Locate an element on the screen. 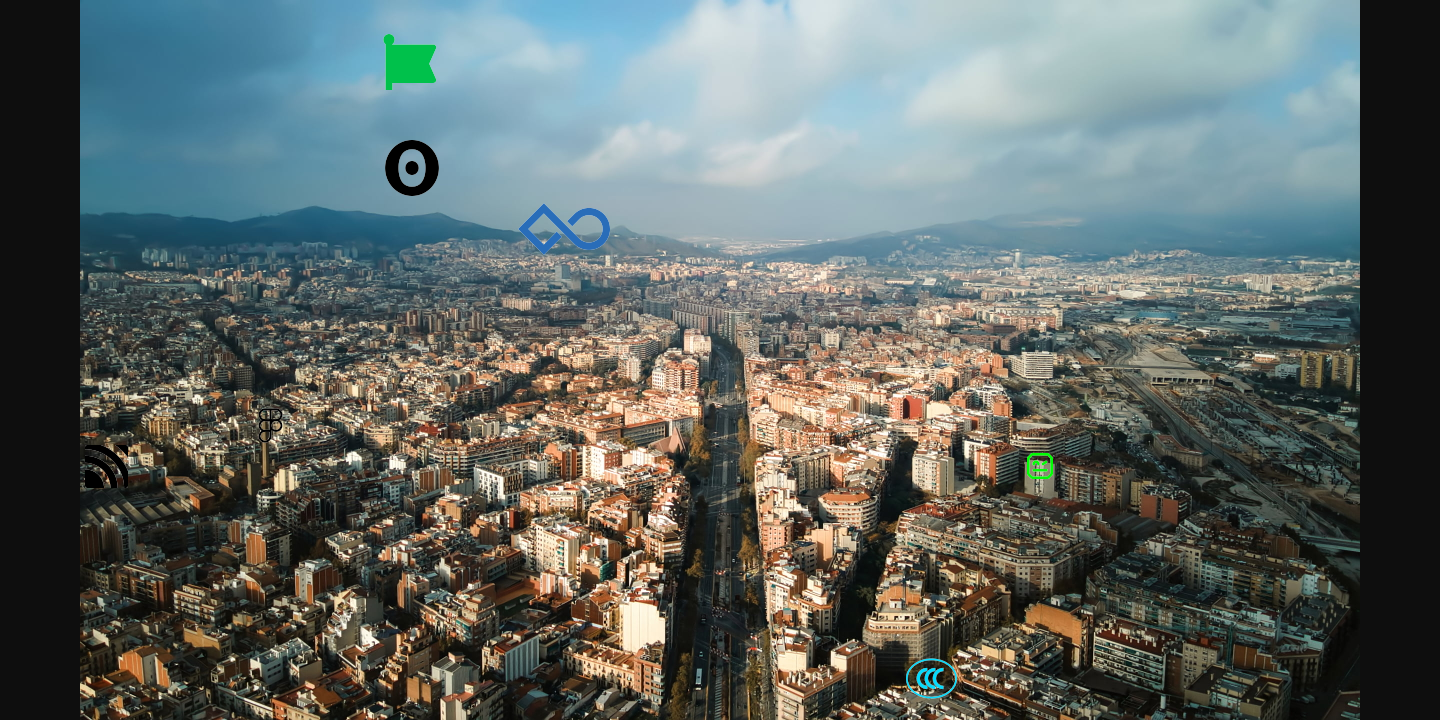  font awesome brand logo is located at coordinates (410, 62).